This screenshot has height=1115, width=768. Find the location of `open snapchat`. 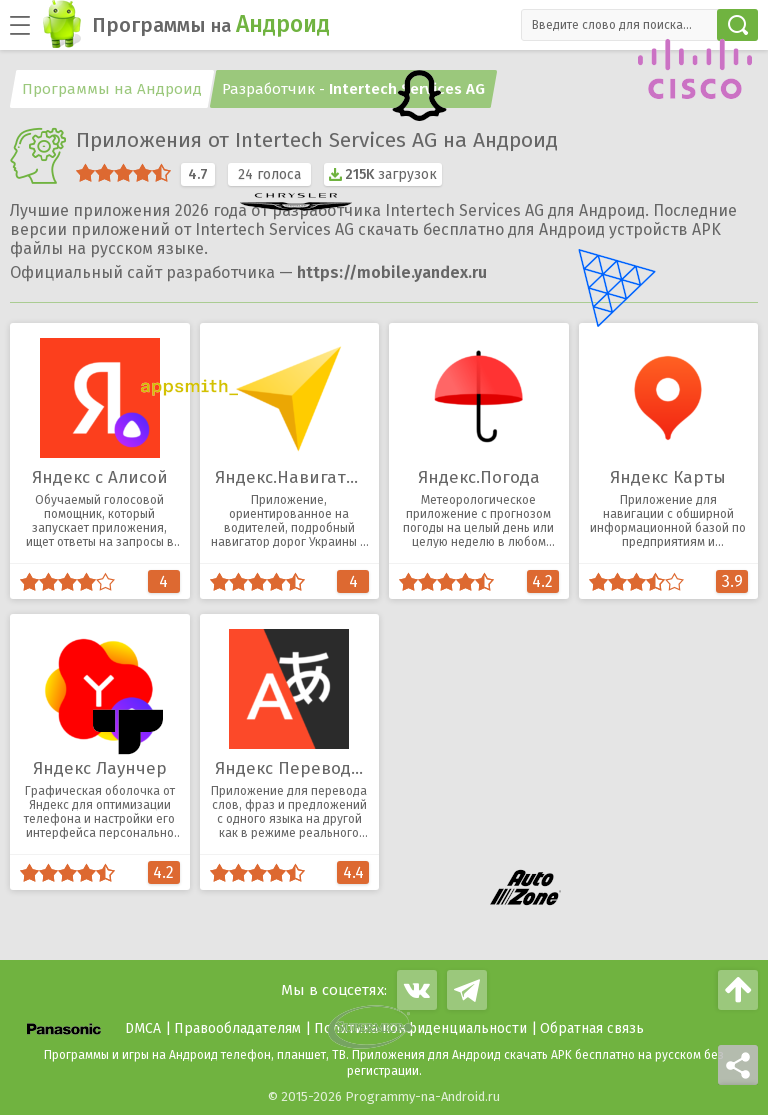

open snapchat is located at coordinates (419, 94).